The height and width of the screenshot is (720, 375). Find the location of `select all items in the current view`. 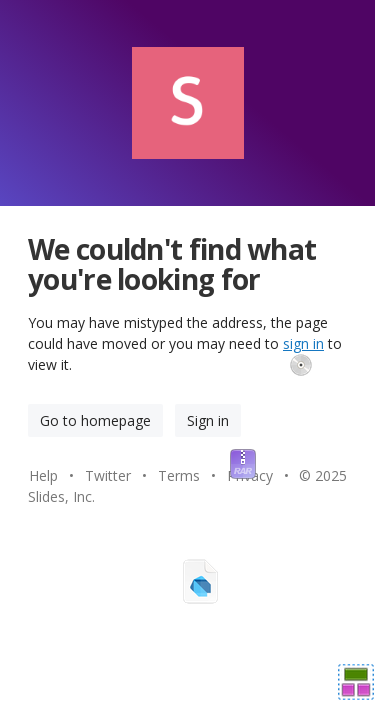

select all items in the current view is located at coordinates (356, 682).